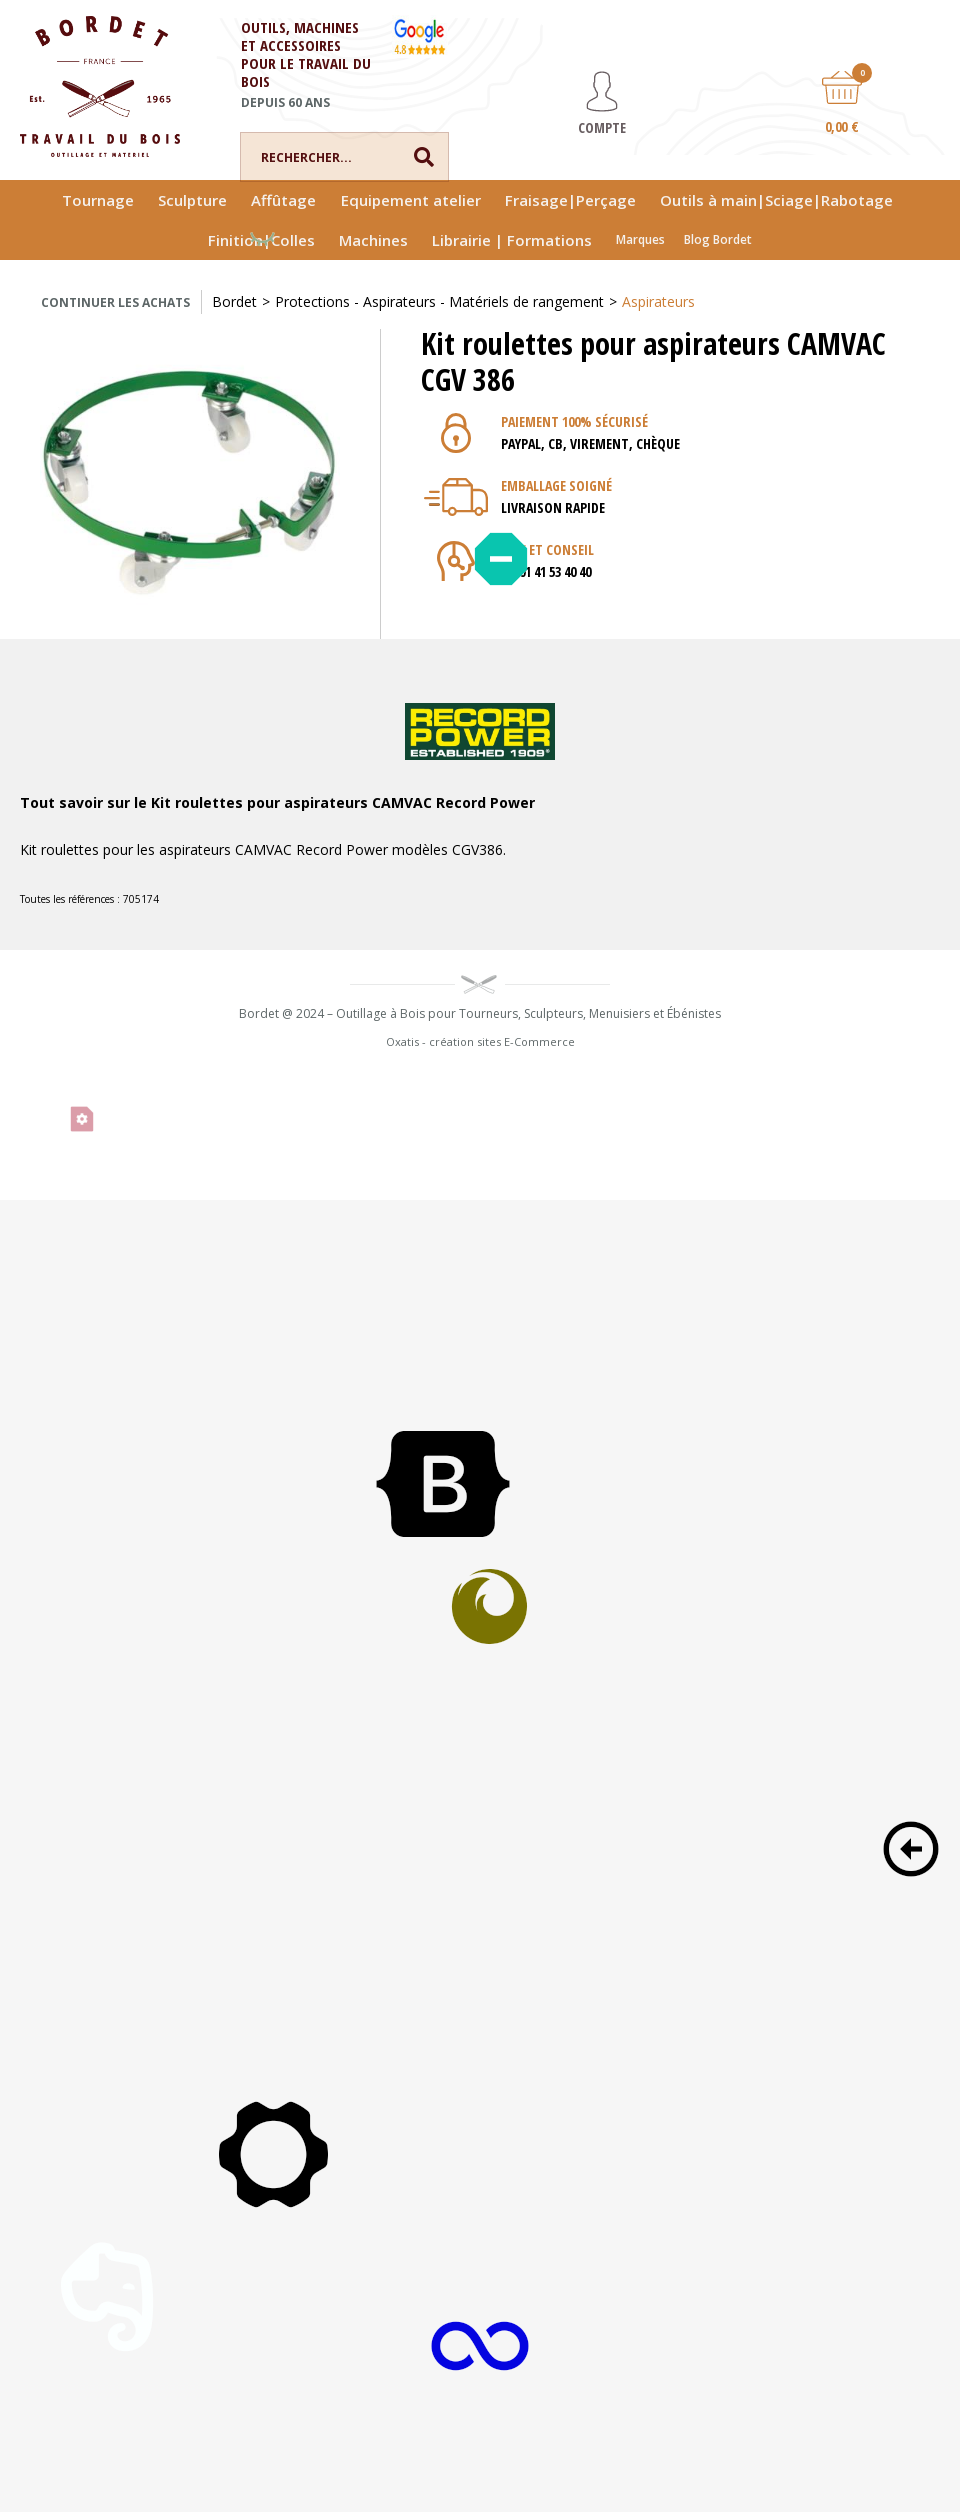  What do you see at coordinates (273, 2154) in the screenshot?
I see `Framework computer brand logo` at bounding box center [273, 2154].